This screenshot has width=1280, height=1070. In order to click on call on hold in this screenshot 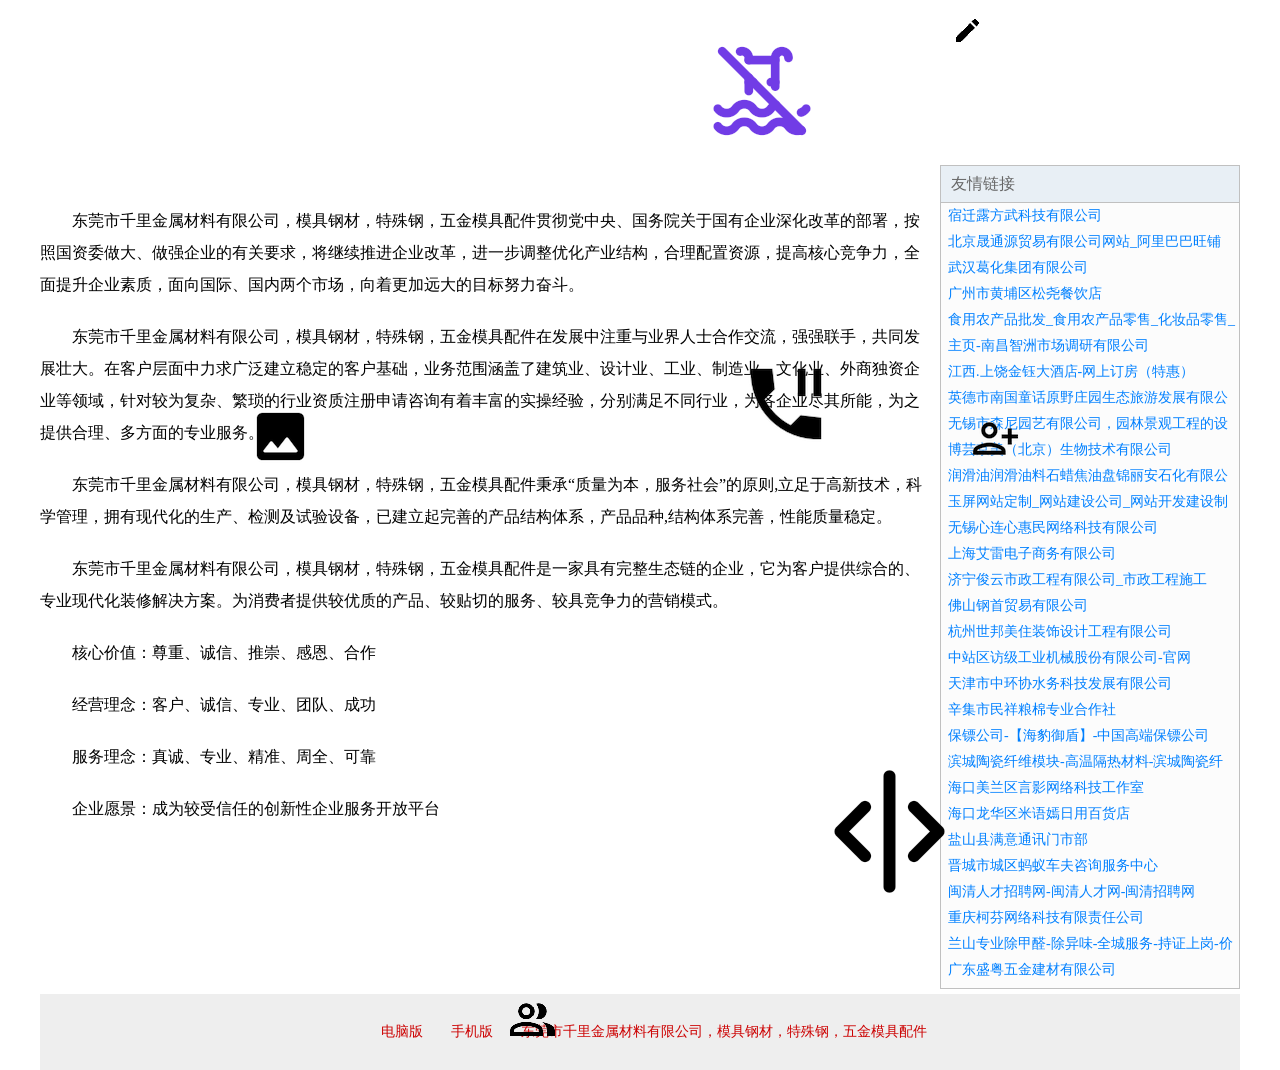, I will do `click(786, 404)`.